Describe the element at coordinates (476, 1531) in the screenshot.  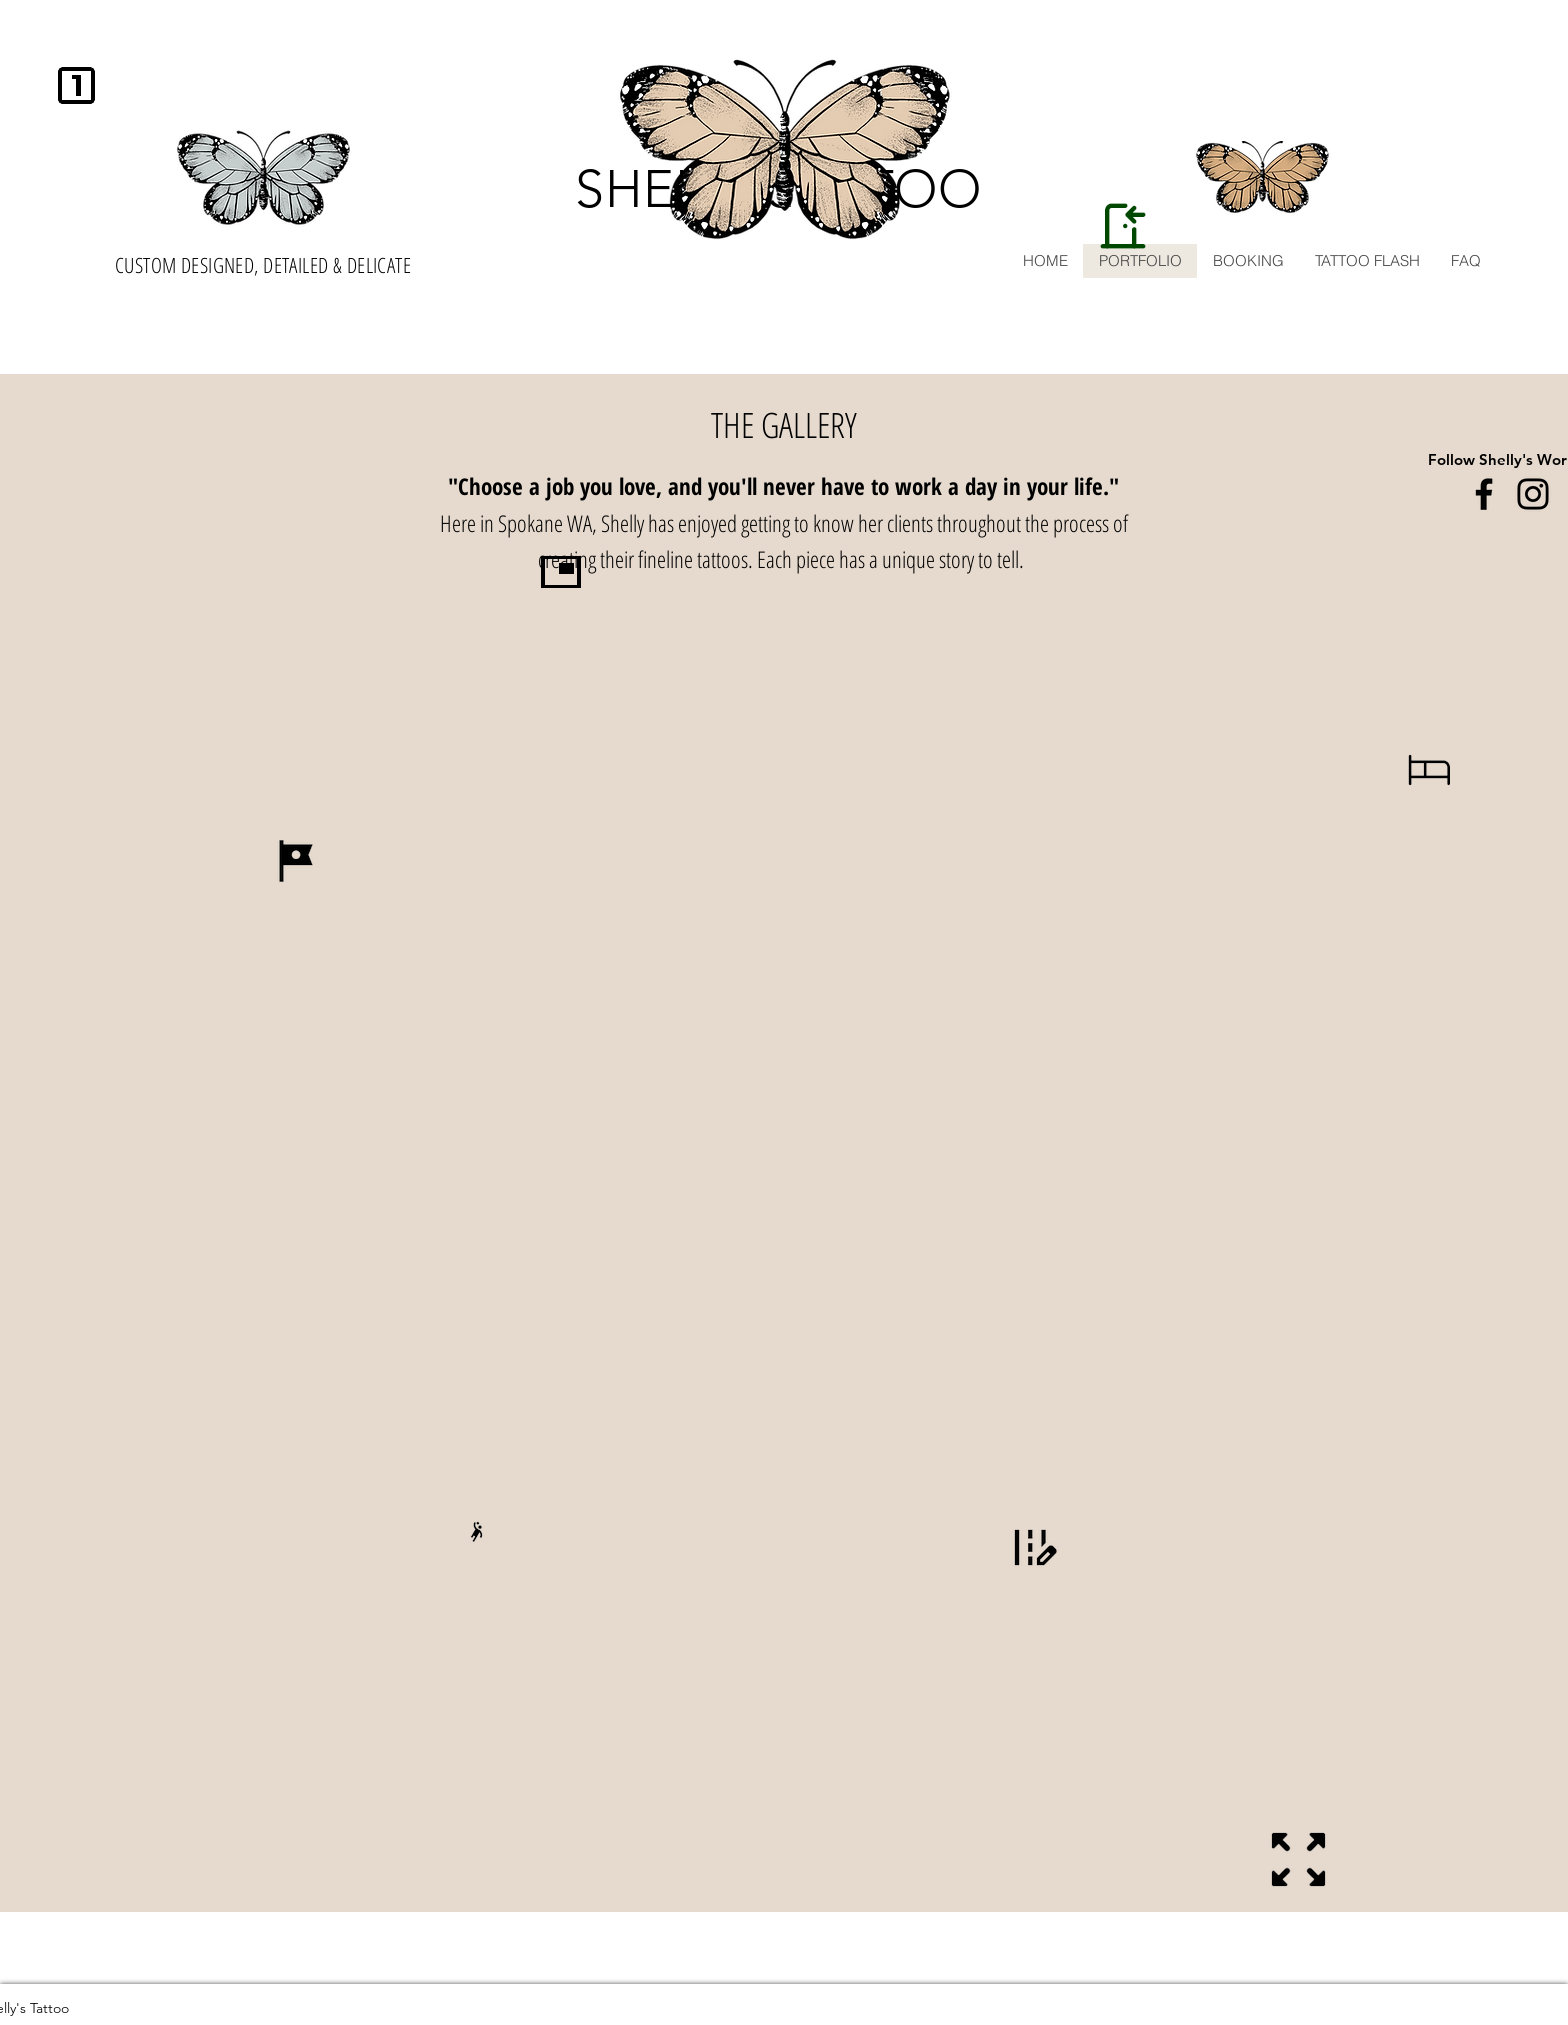
I see `access handball sports content` at that location.